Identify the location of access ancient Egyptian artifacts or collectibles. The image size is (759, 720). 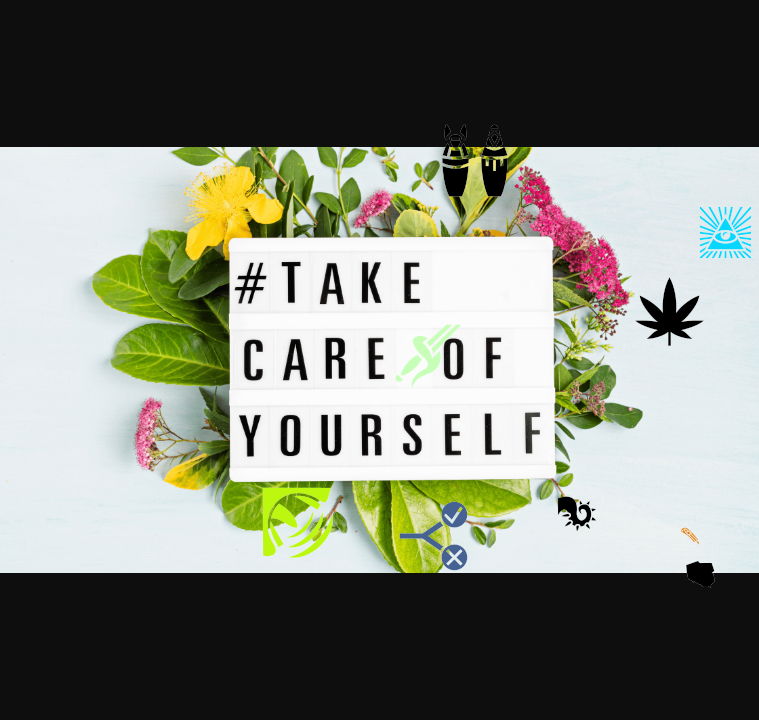
(475, 160).